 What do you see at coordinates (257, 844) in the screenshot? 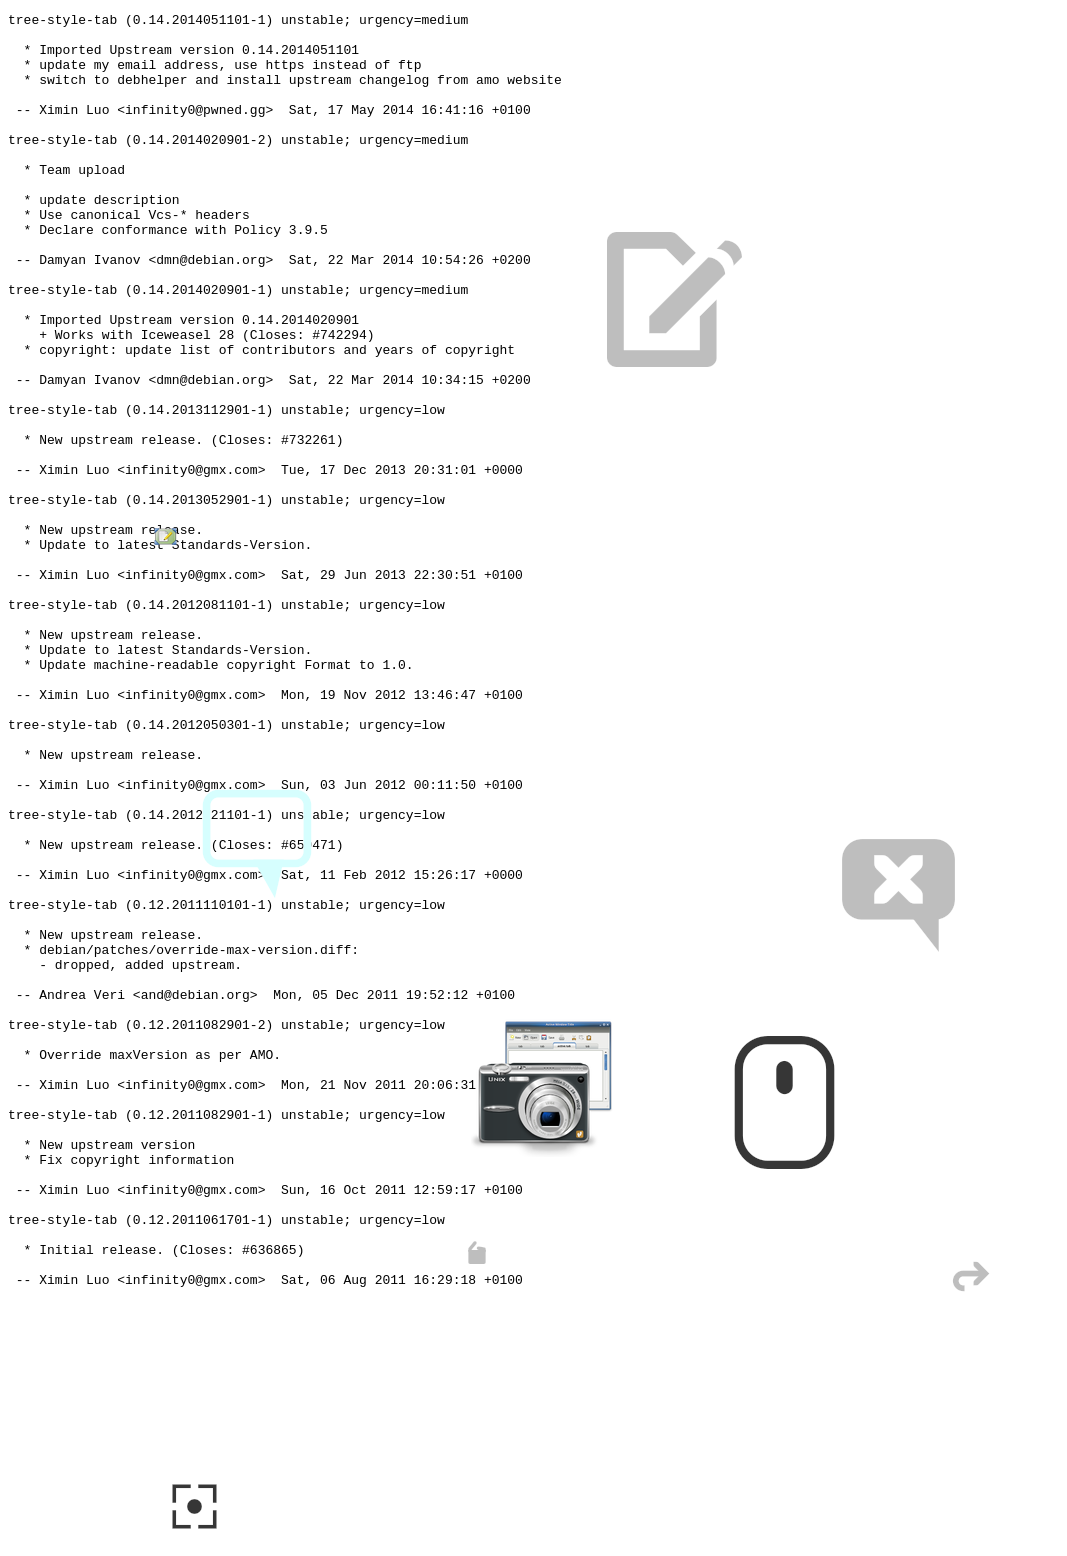
I see `keyboard input language indicator` at bounding box center [257, 844].